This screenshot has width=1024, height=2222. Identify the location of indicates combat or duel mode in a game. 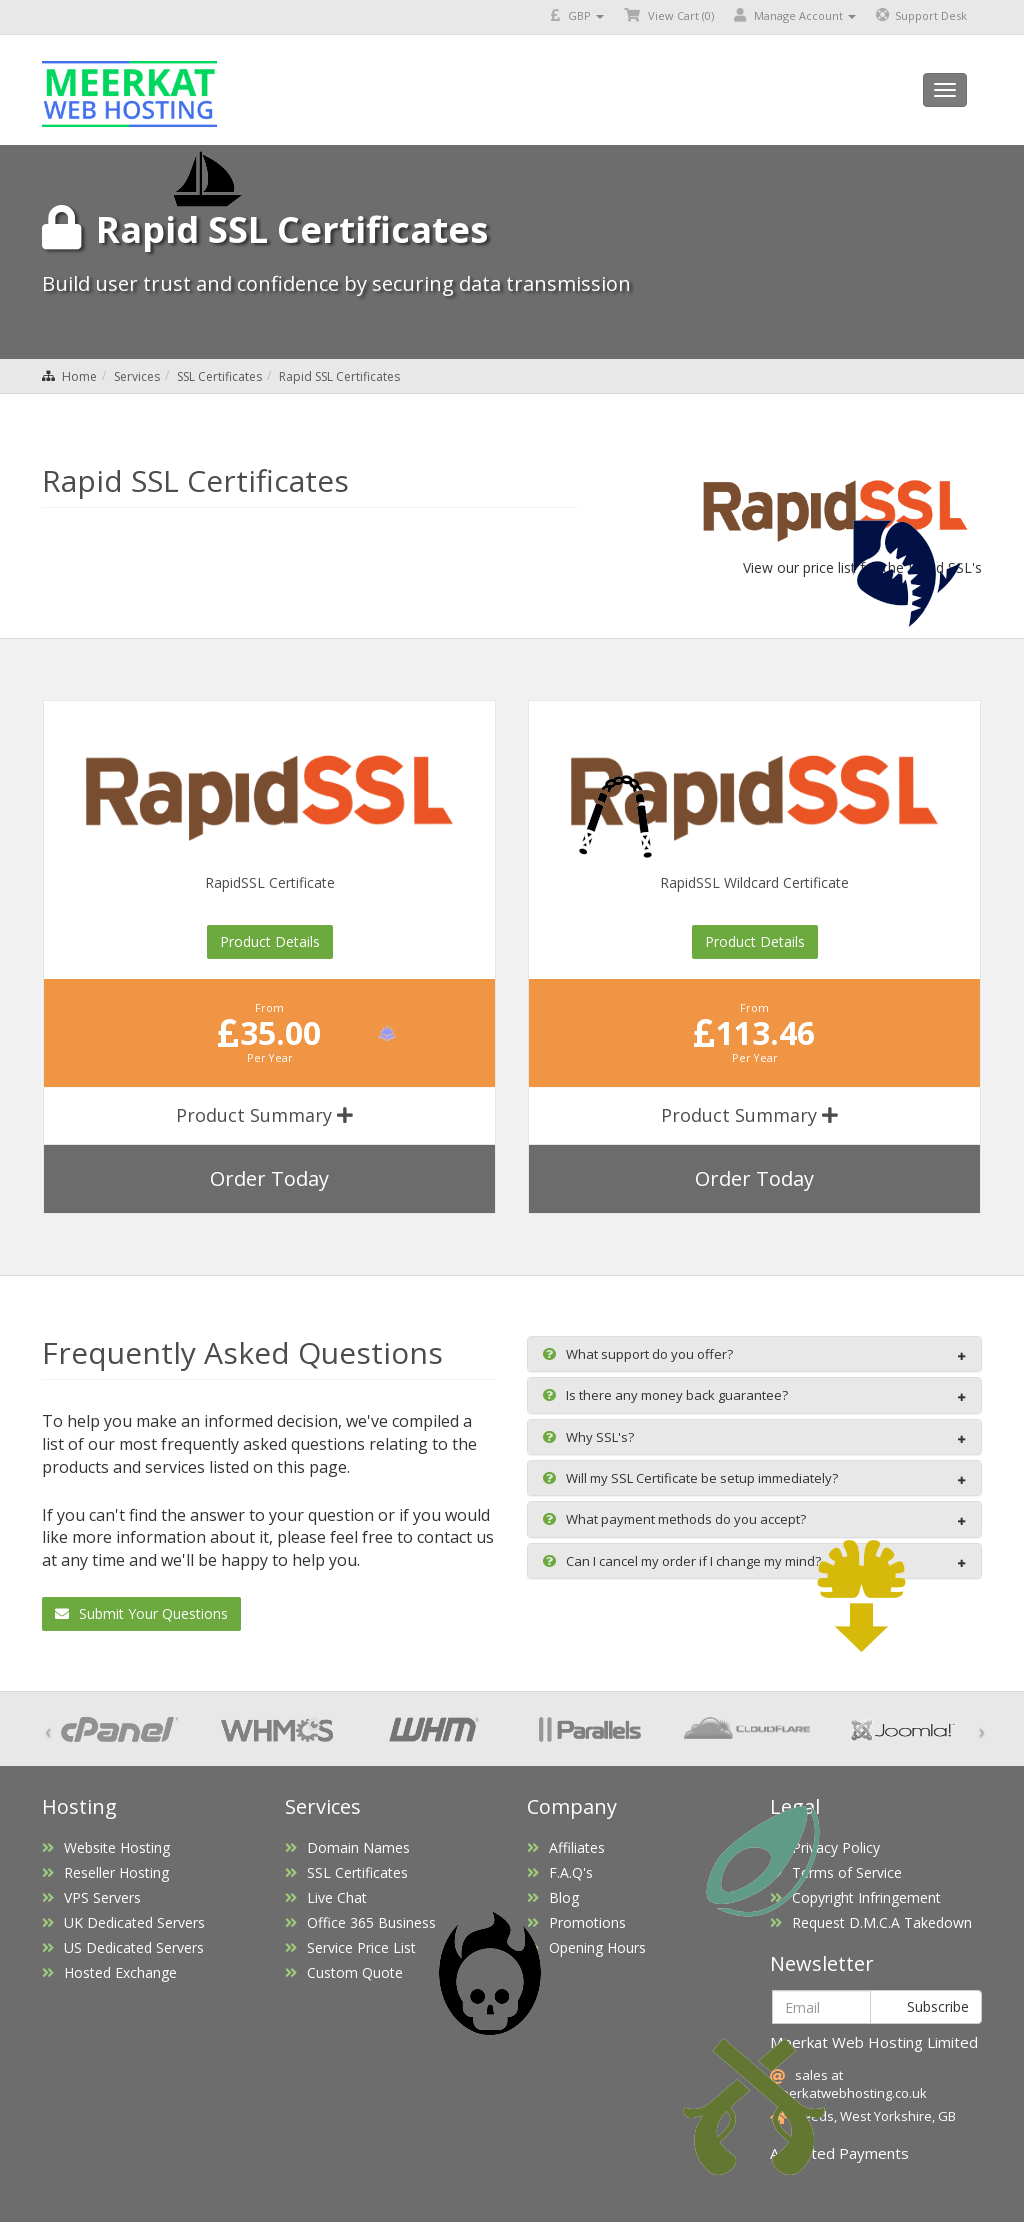
(754, 2106).